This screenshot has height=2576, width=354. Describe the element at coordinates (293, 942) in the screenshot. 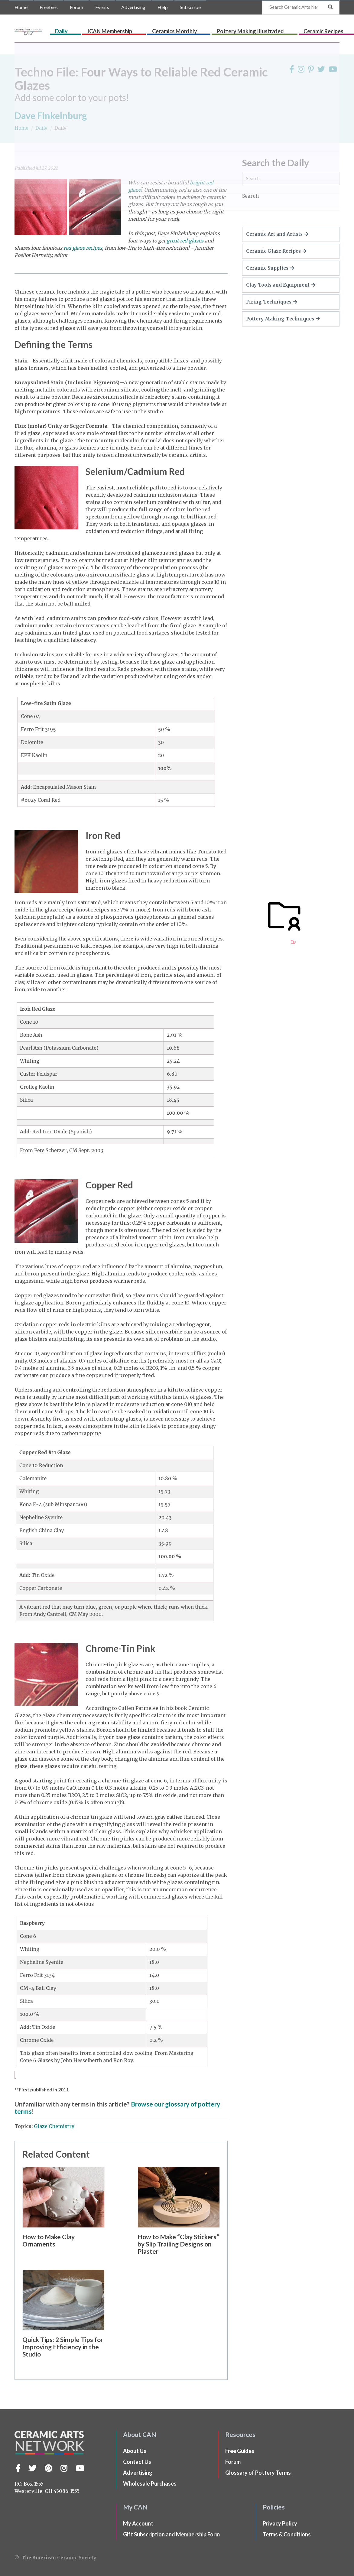

I see `make an announcement` at that location.